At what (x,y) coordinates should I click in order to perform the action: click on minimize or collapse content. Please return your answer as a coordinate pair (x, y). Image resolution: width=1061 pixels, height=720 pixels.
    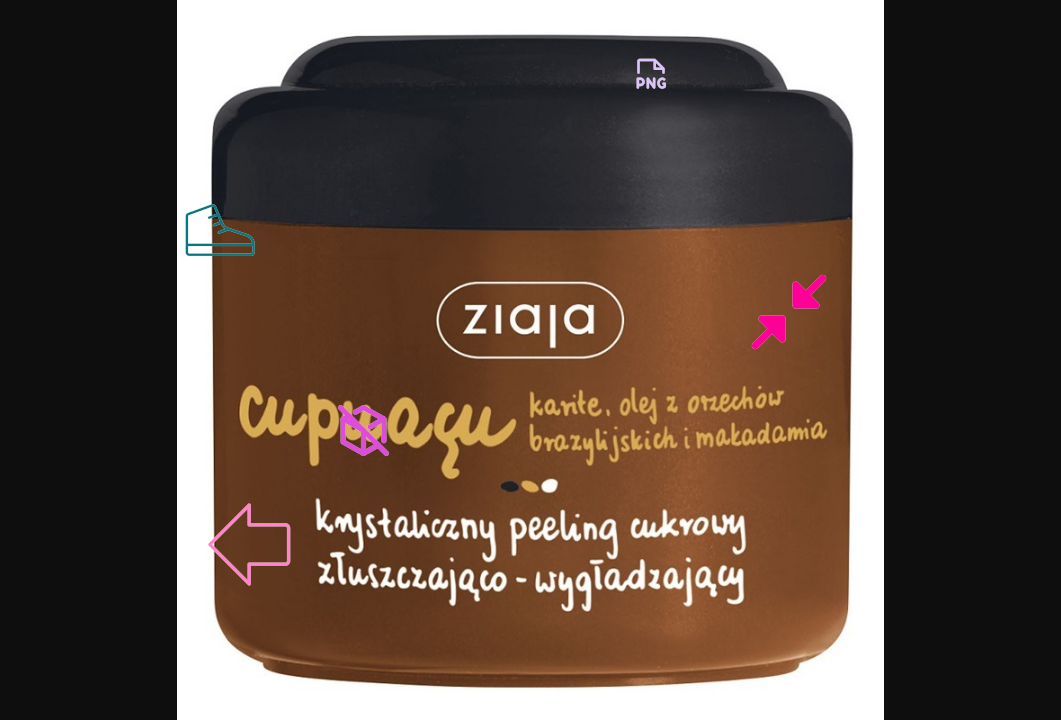
    Looking at the image, I should click on (789, 312).